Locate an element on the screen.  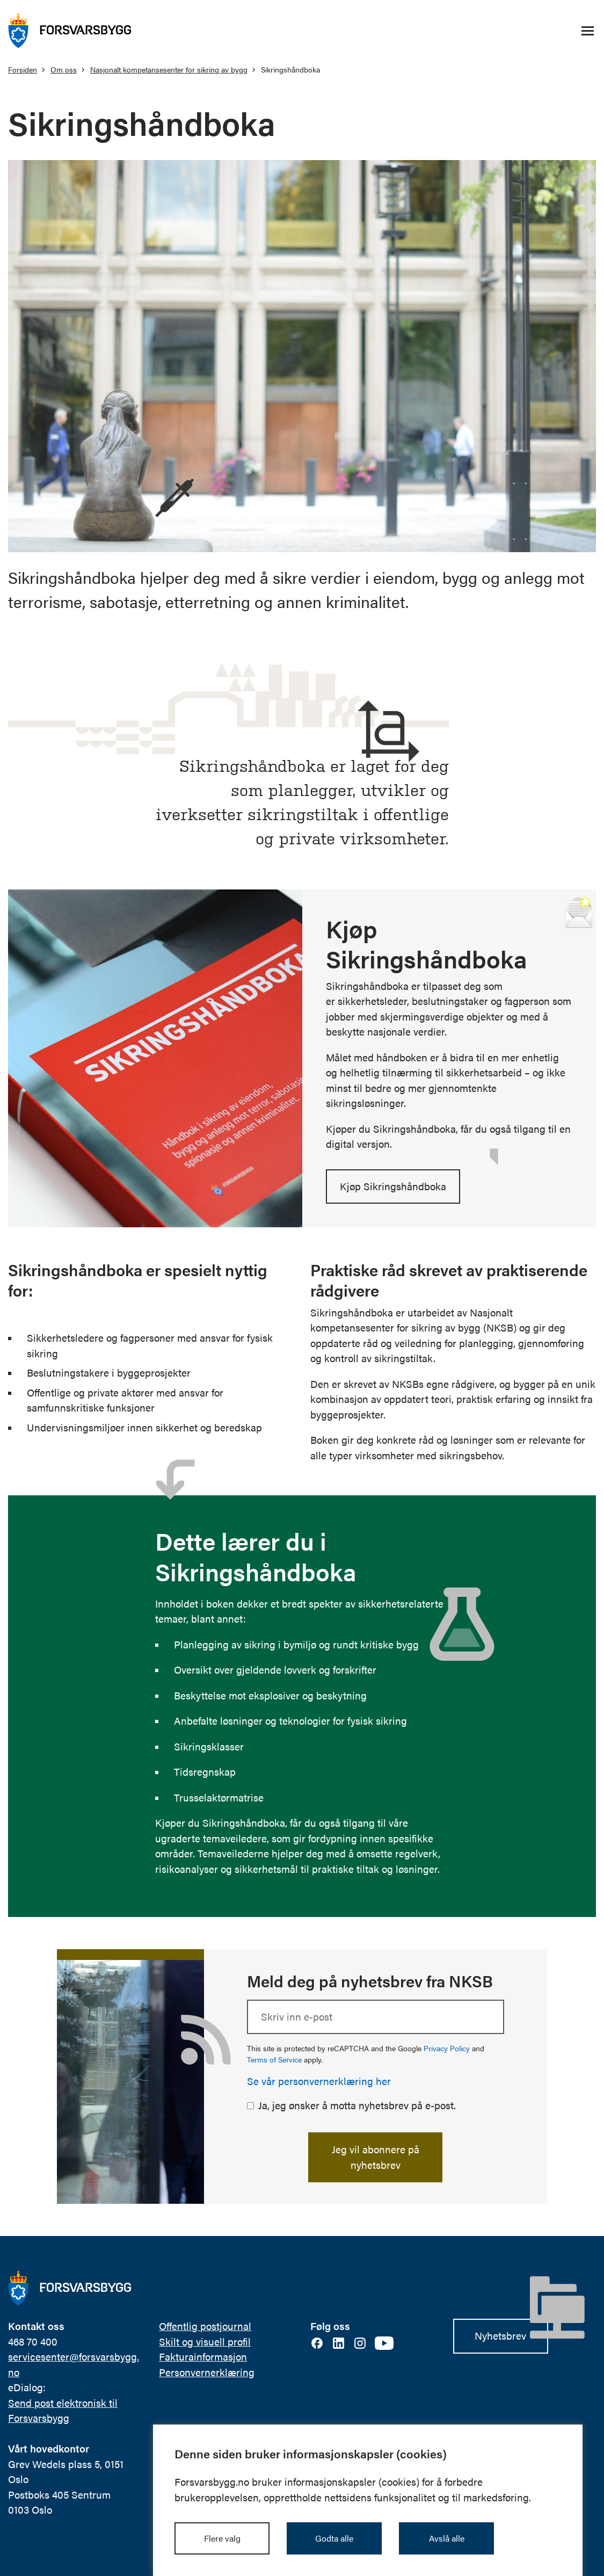
open science or laboratory applications is located at coordinates (462, 1624).